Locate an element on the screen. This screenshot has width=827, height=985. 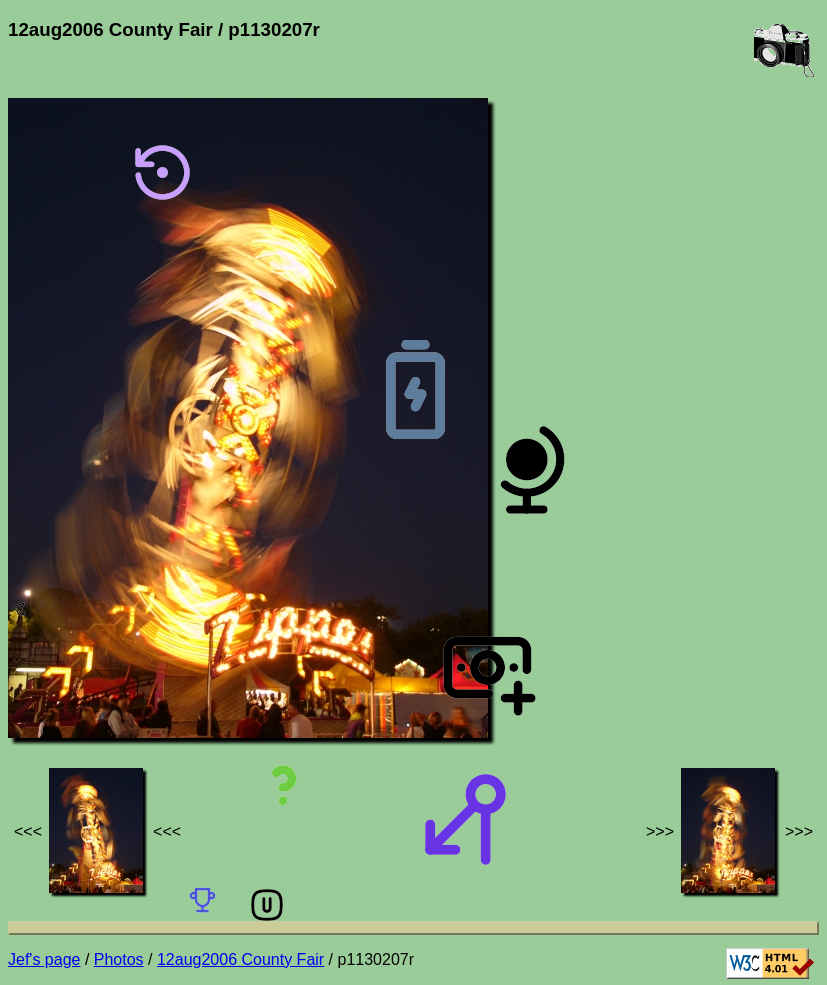
view achievements or awards is located at coordinates (202, 899).